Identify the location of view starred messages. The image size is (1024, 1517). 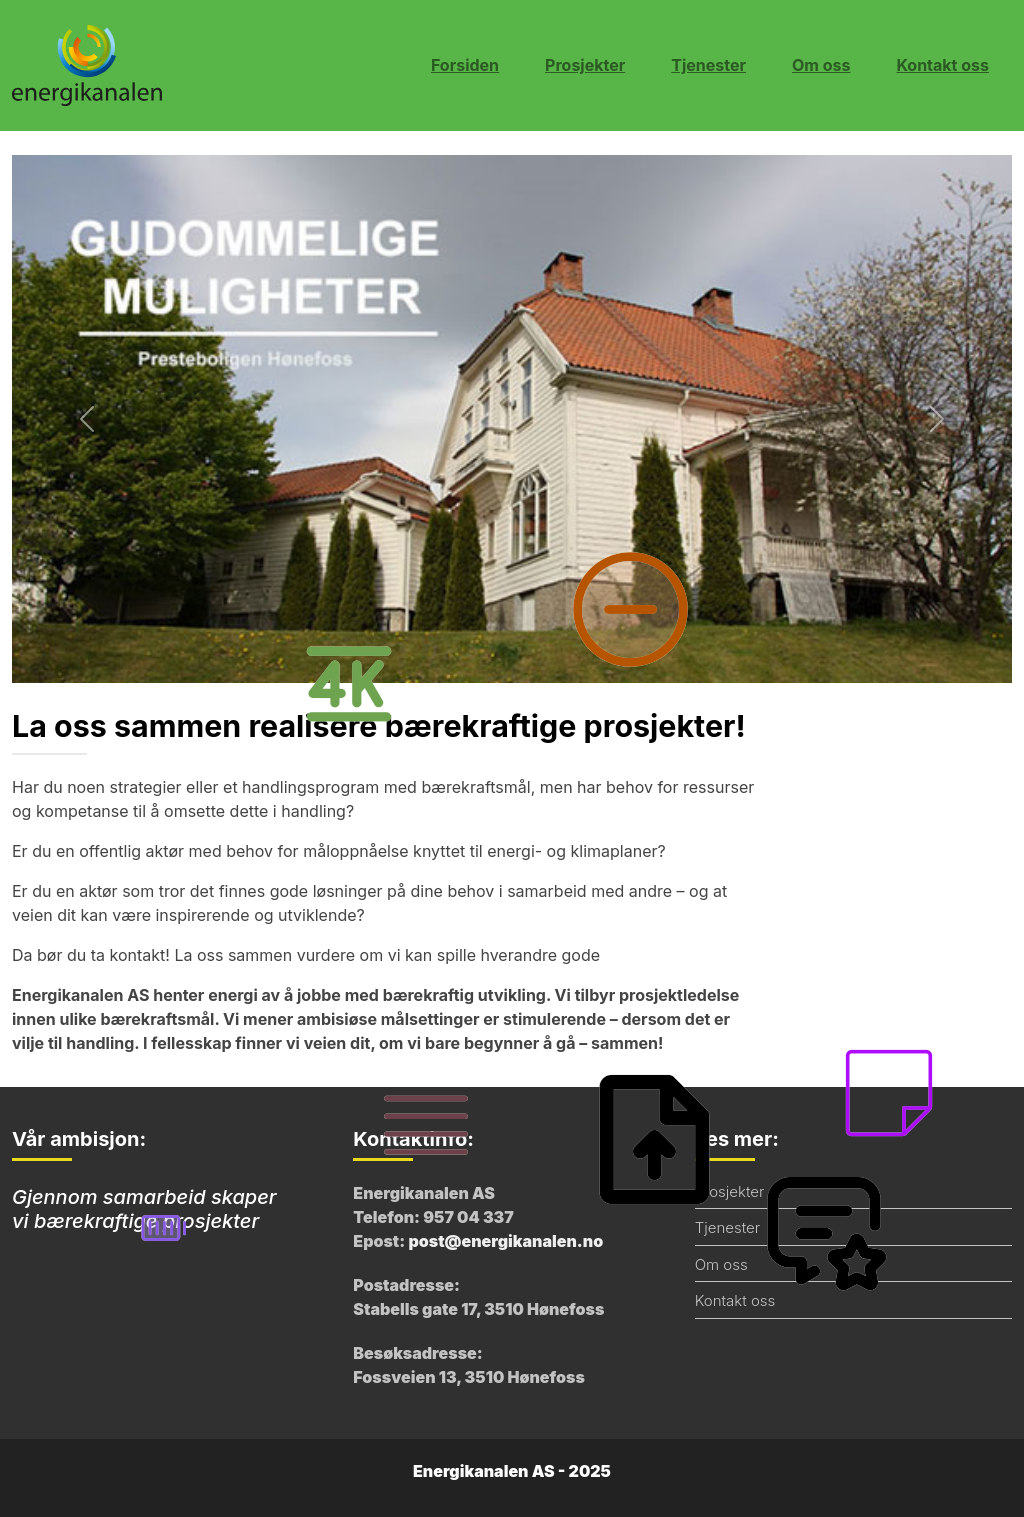
(824, 1228).